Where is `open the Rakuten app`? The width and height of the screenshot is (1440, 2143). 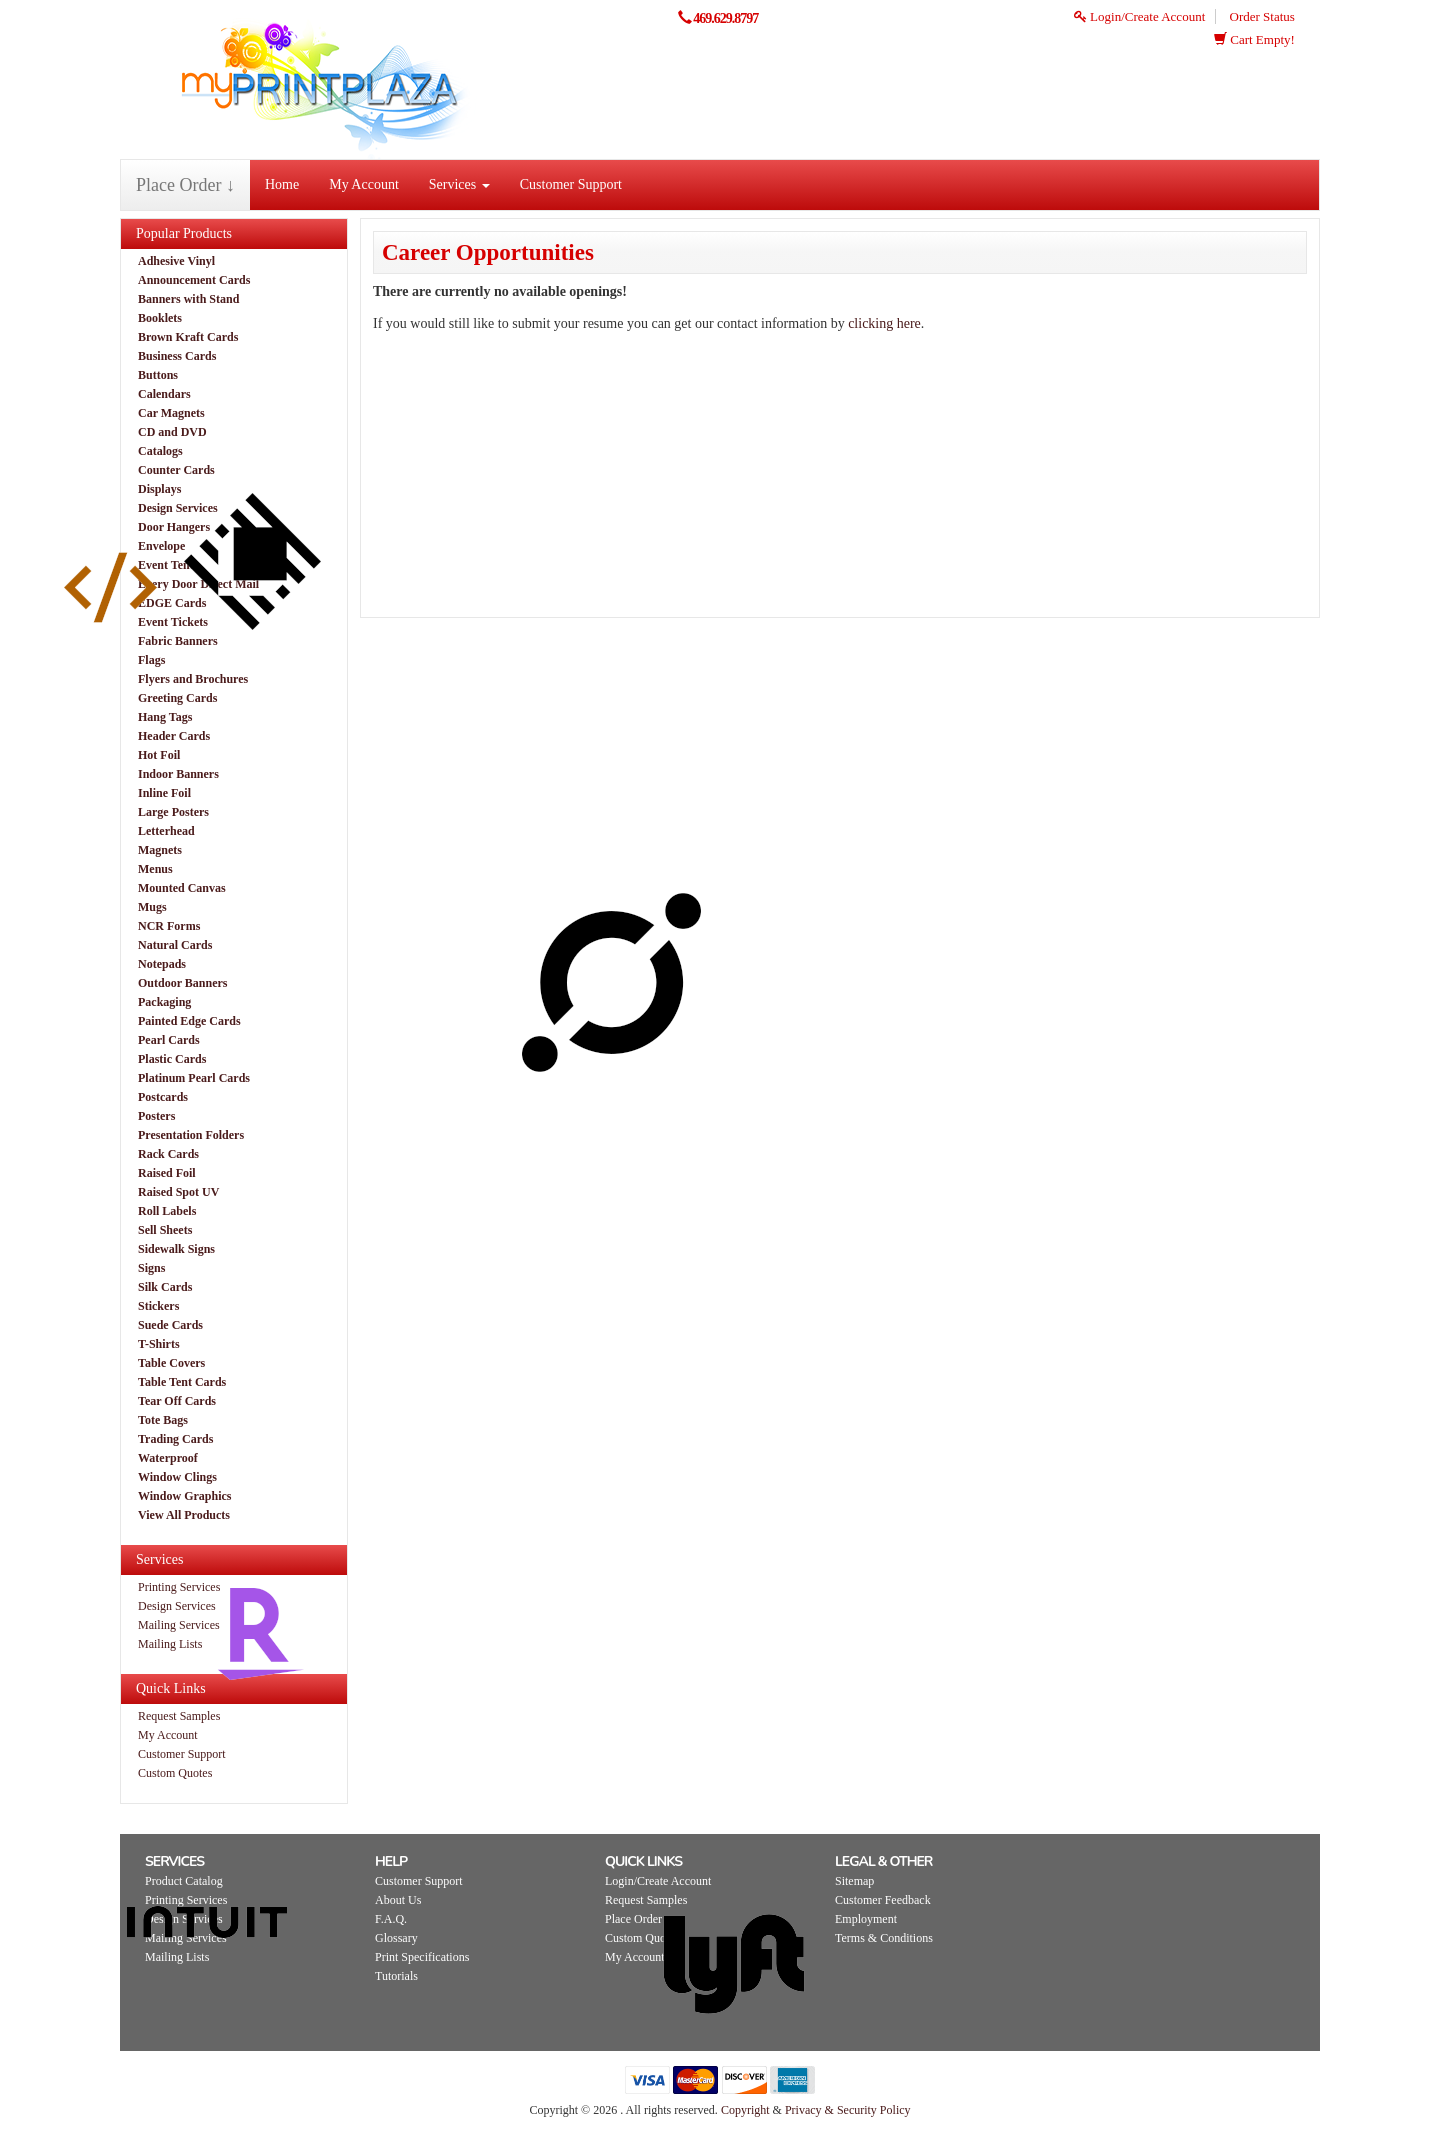 open the Rakuten app is located at coordinates (261, 1634).